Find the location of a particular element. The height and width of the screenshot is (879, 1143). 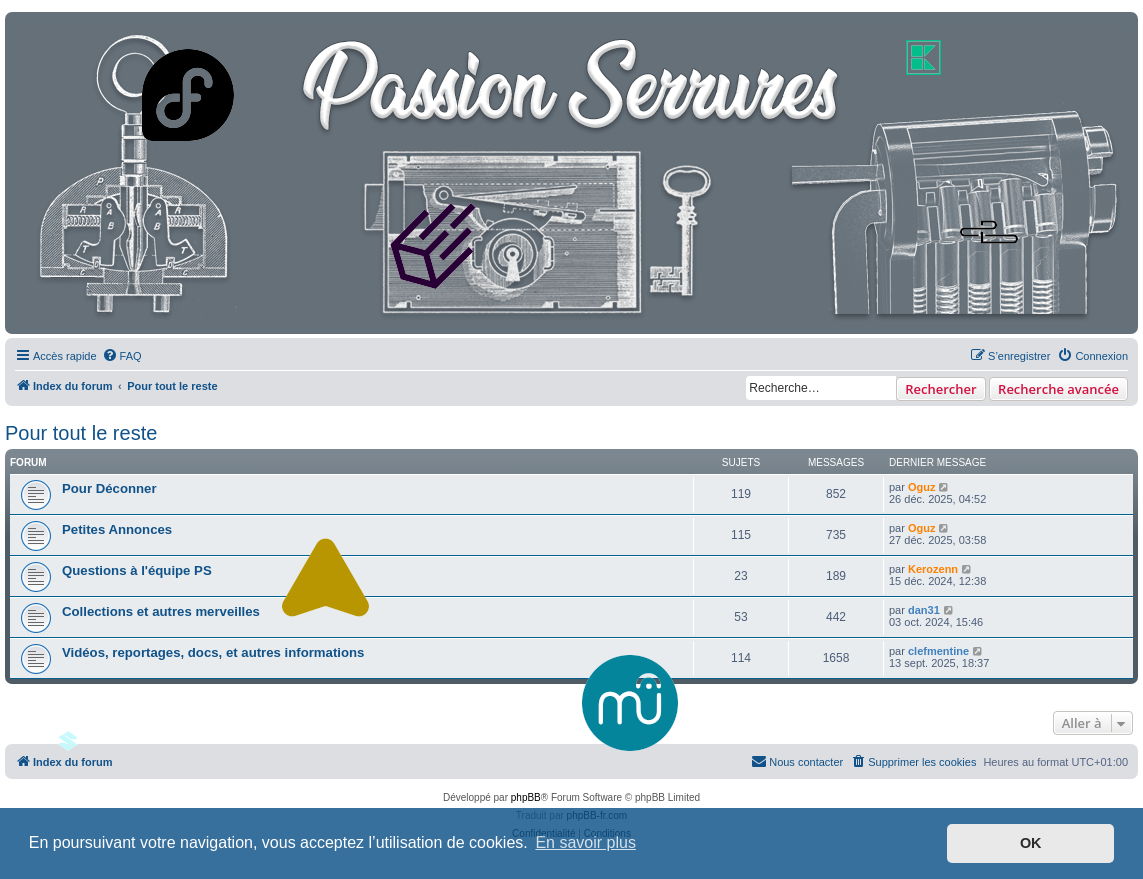

UpCloud cloud hosting service logo is located at coordinates (989, 232).